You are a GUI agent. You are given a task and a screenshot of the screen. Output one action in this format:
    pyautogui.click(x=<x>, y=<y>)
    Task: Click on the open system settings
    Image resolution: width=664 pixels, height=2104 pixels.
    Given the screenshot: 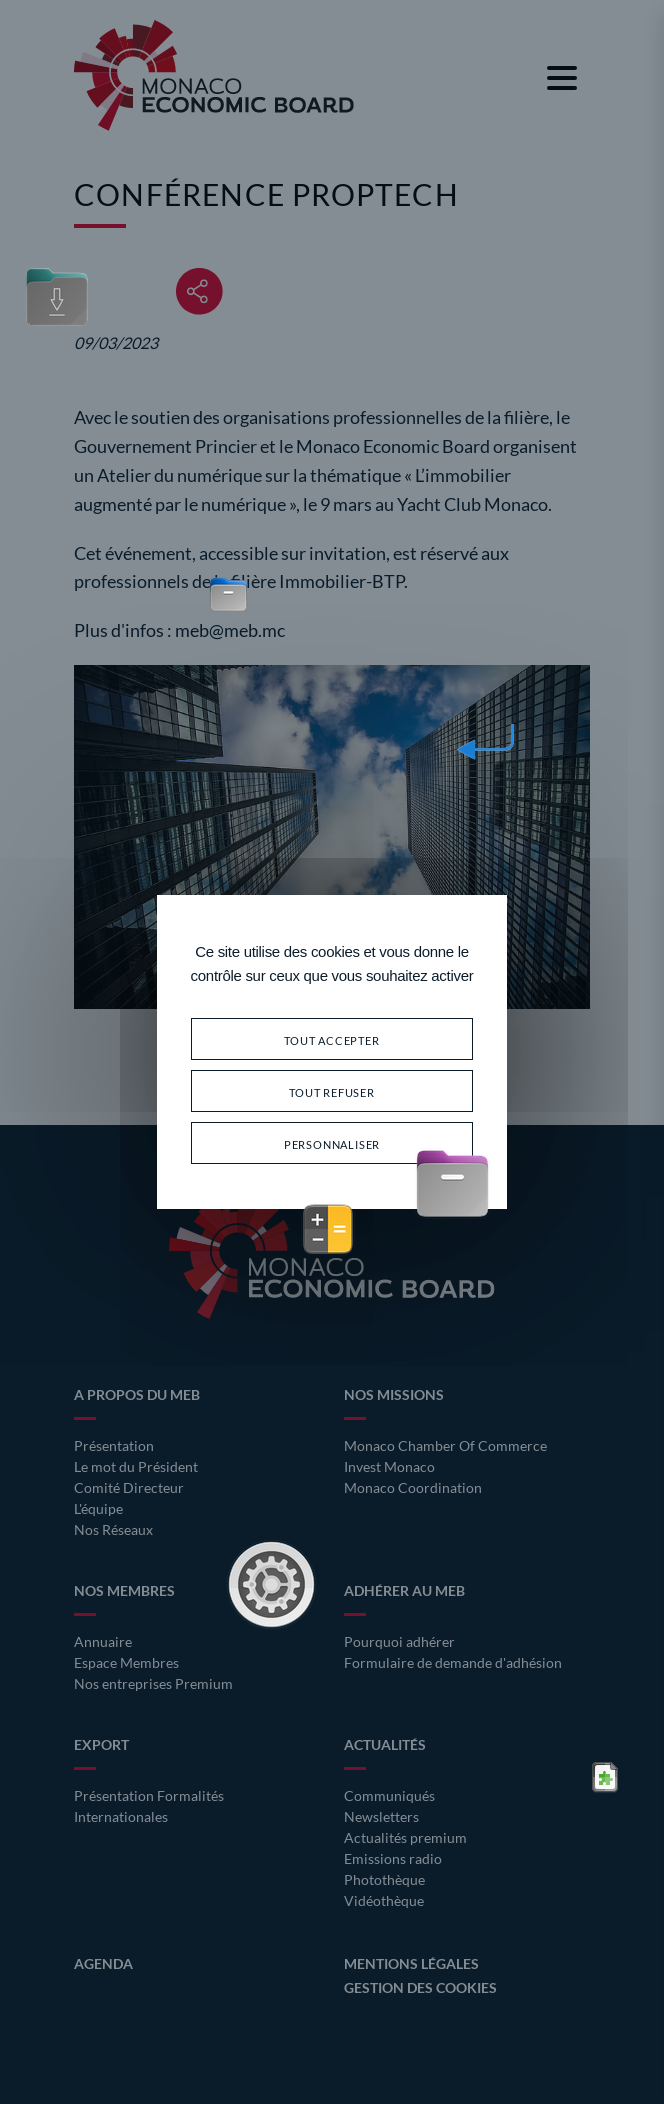 What is the action you would take?
    pyautogui.click(x=271, y=1584)
    